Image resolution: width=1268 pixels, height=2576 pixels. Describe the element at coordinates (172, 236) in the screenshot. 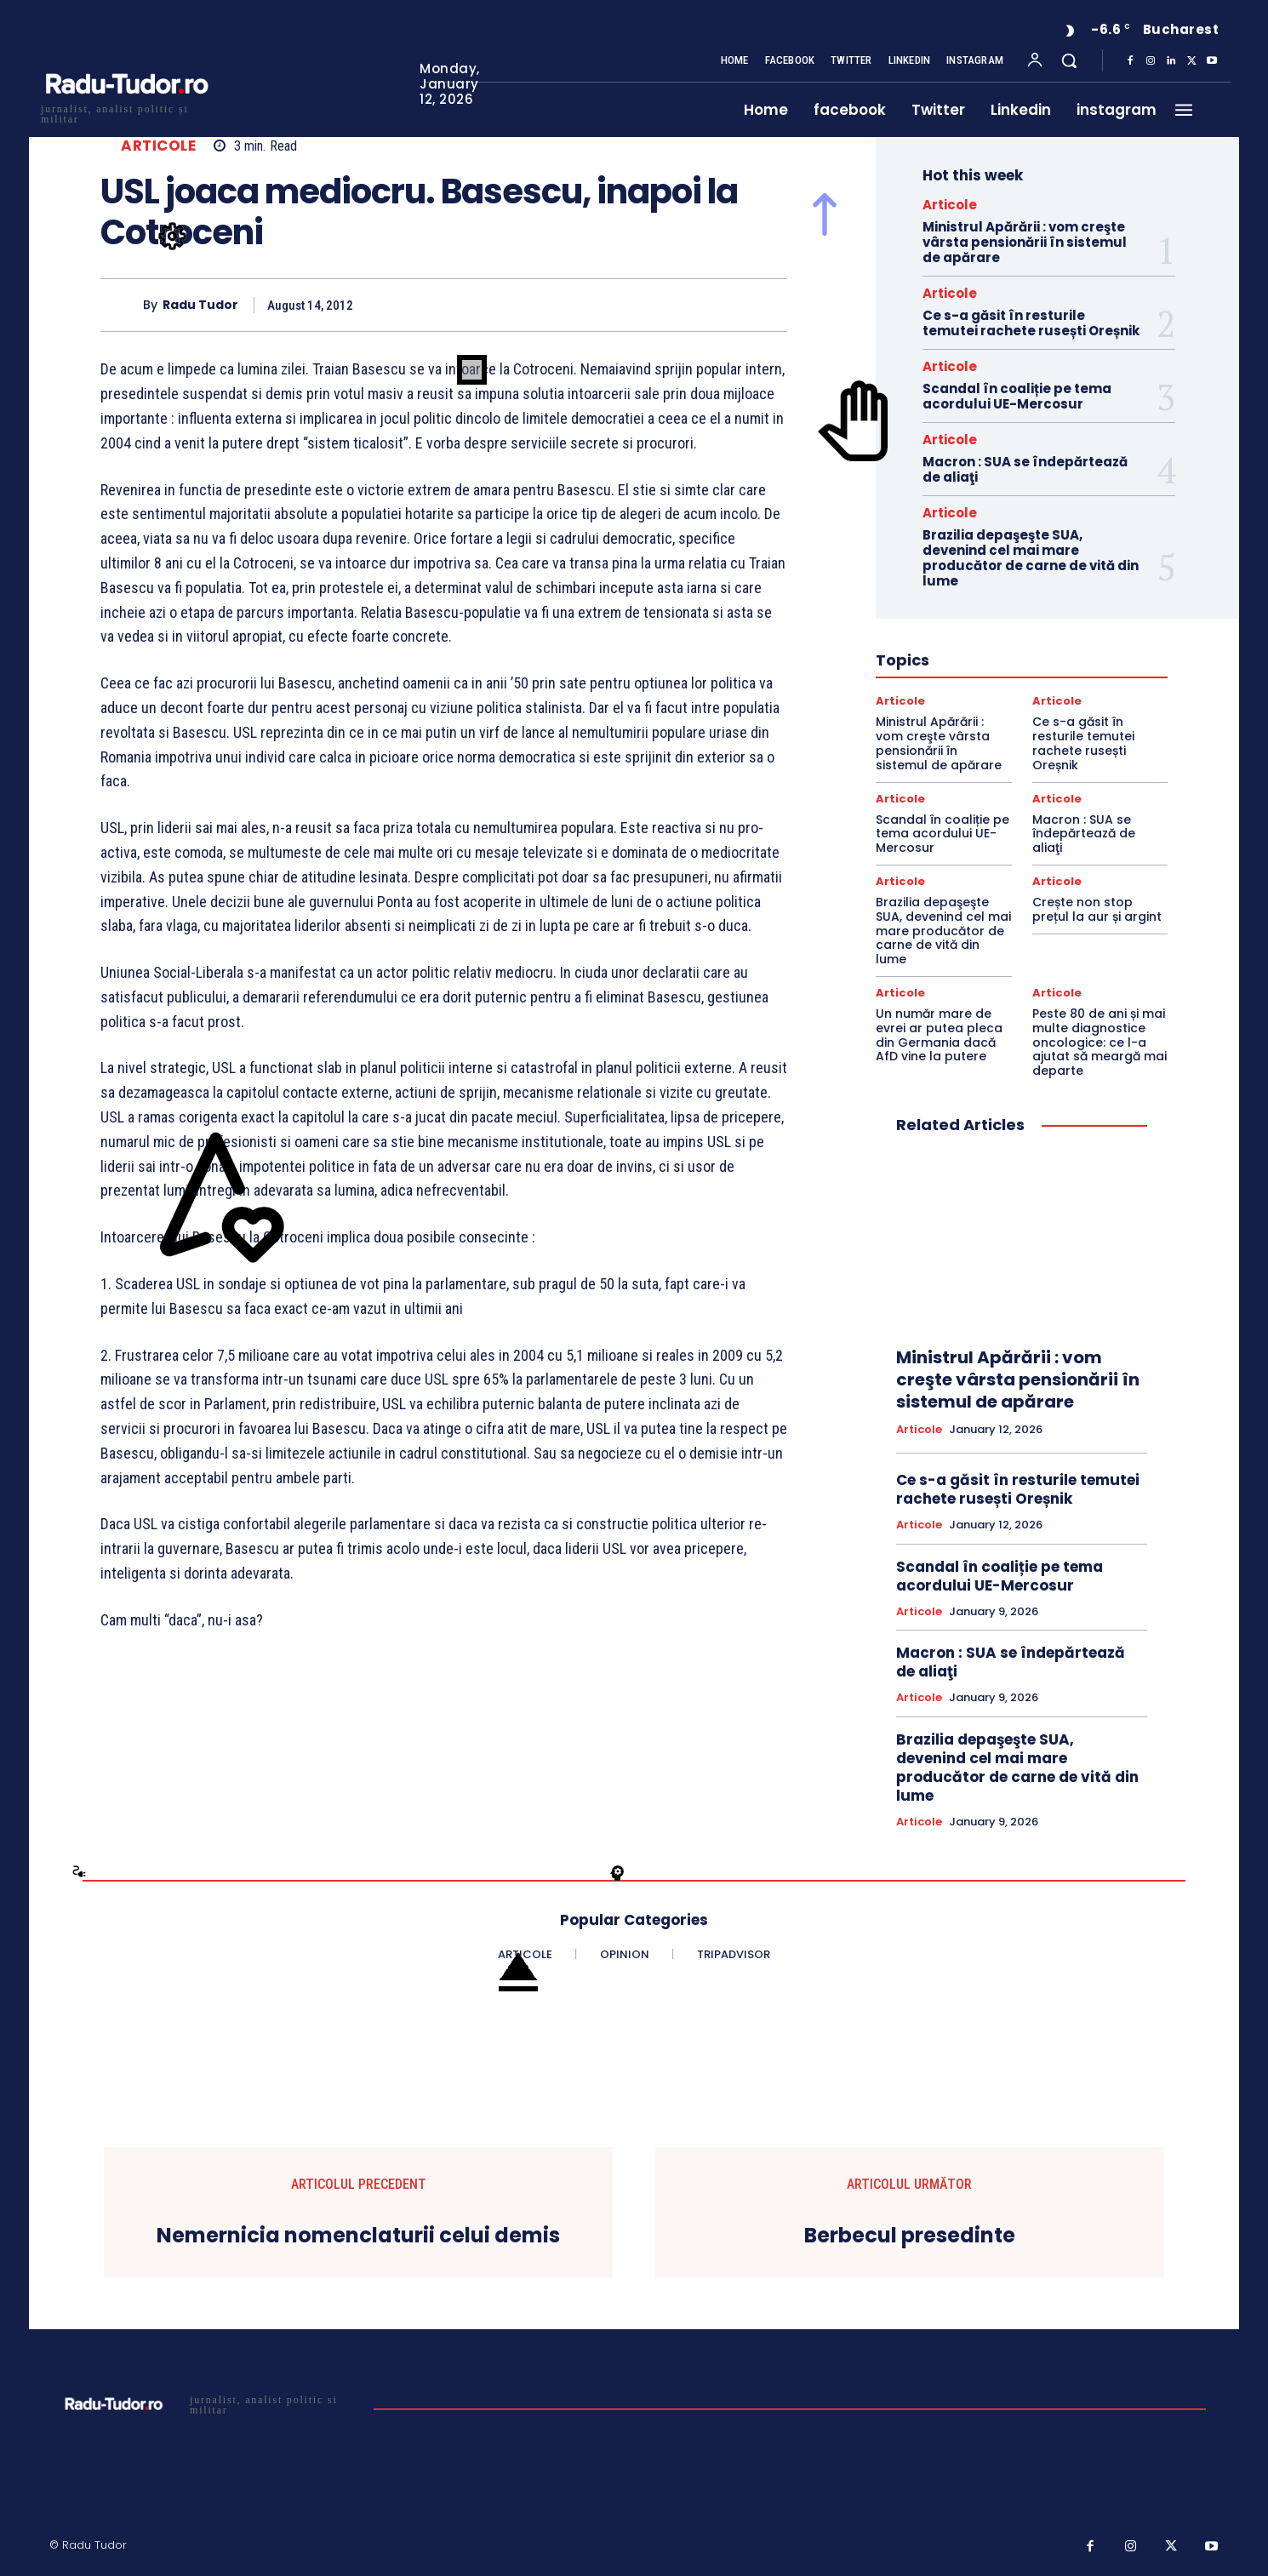

I see `access app settings` at that location.